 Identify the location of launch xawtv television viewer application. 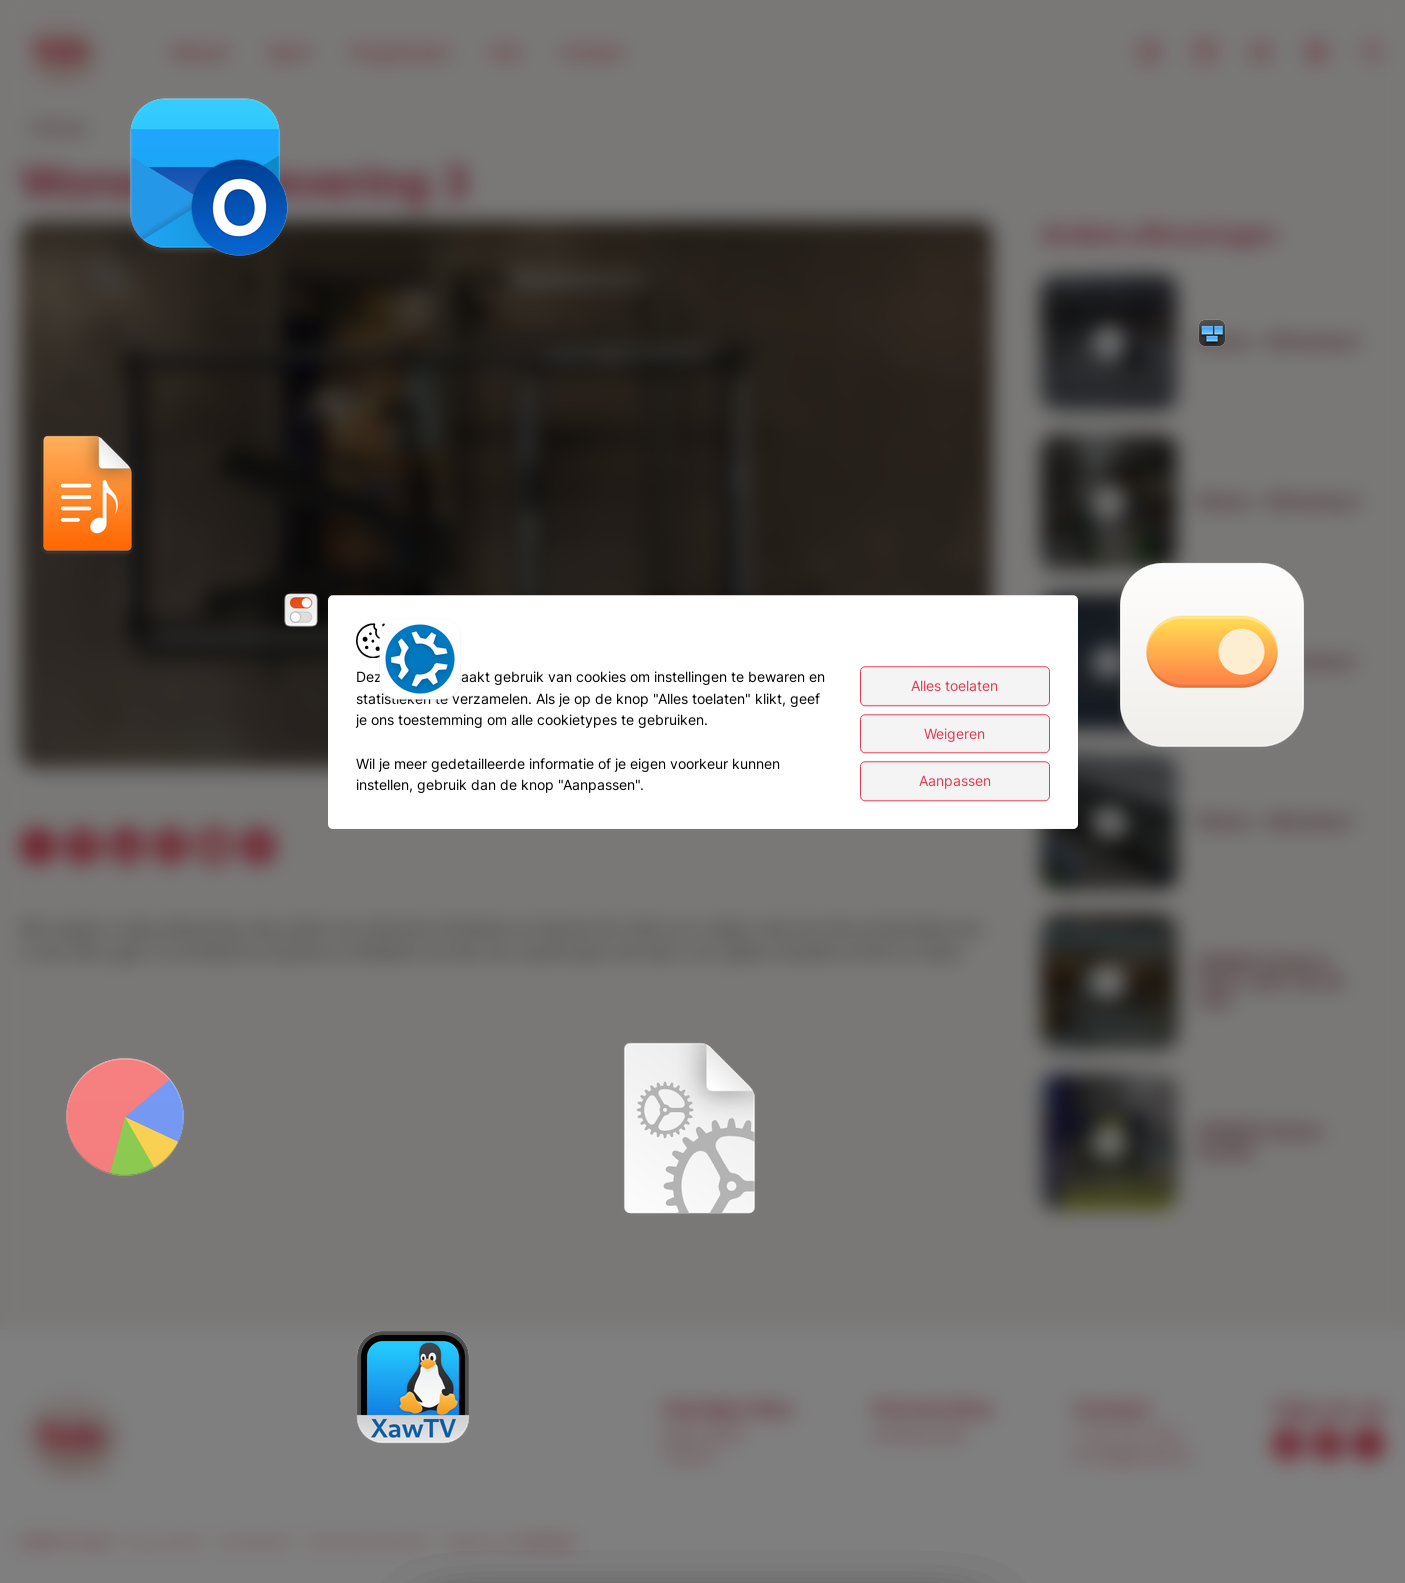
(413, 1387).